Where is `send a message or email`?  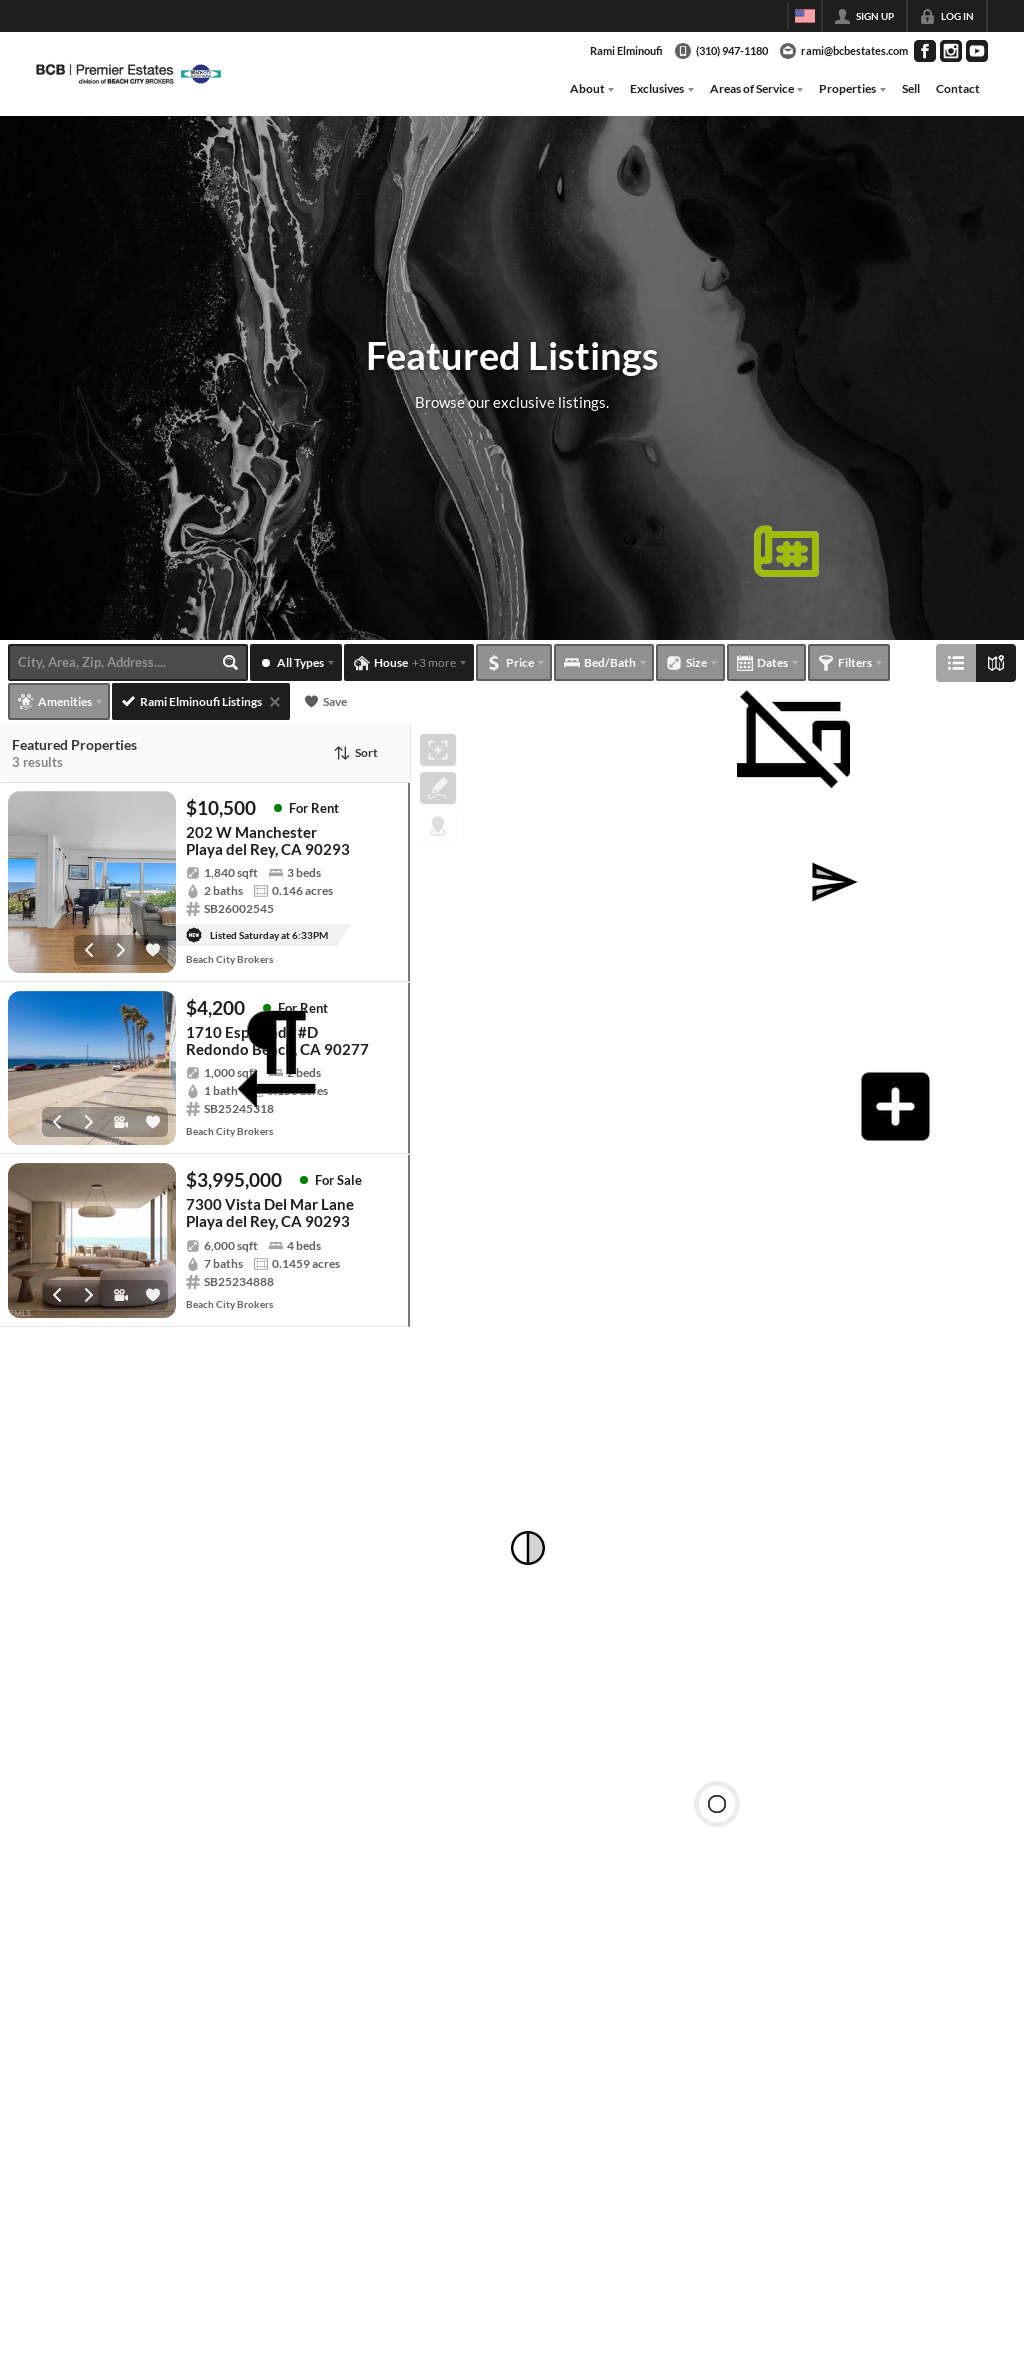
send a message or email is located at coordinates (834, 882).